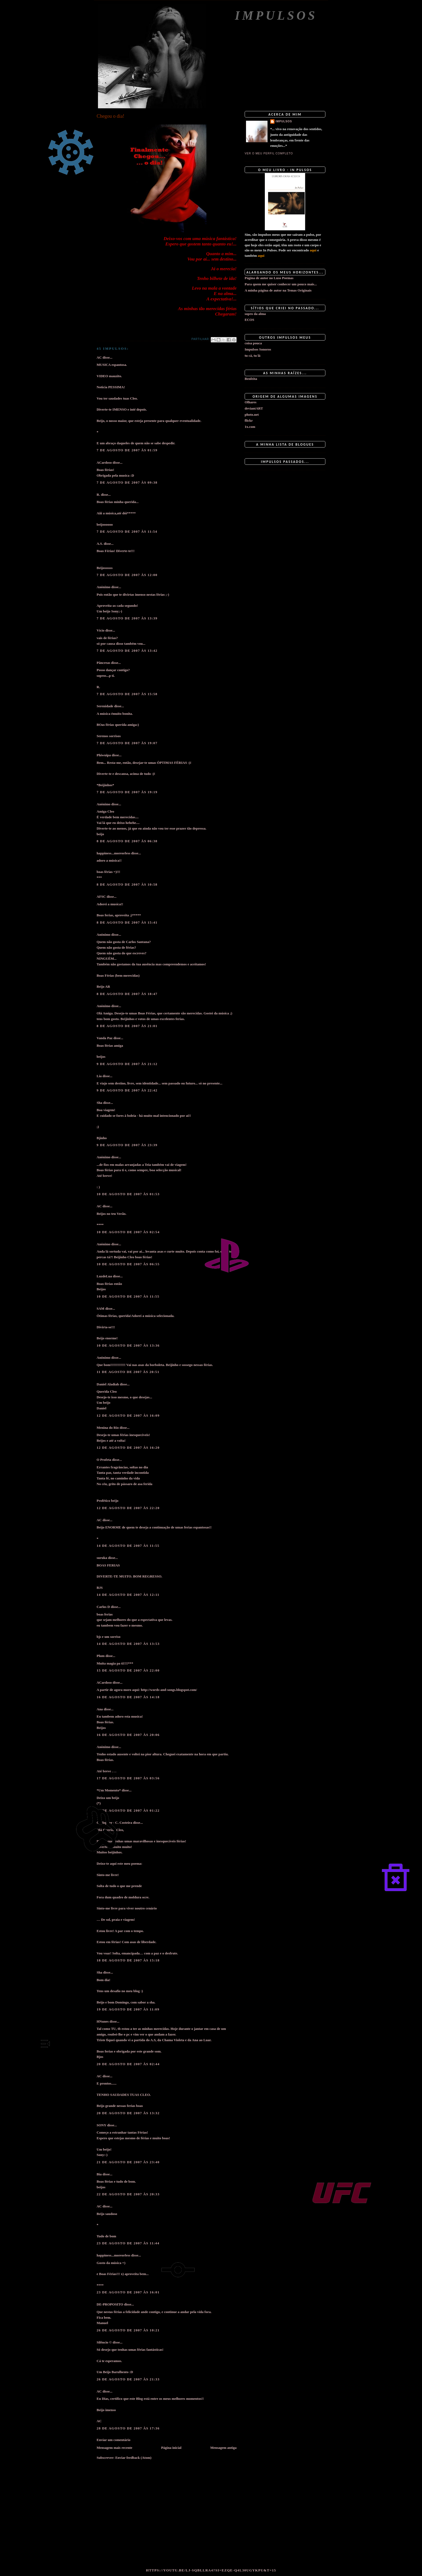  What do you see at coordinates (227, 1254) in the screenshot?
I see `playstation brand logo` at bounding box center [227, 1254].